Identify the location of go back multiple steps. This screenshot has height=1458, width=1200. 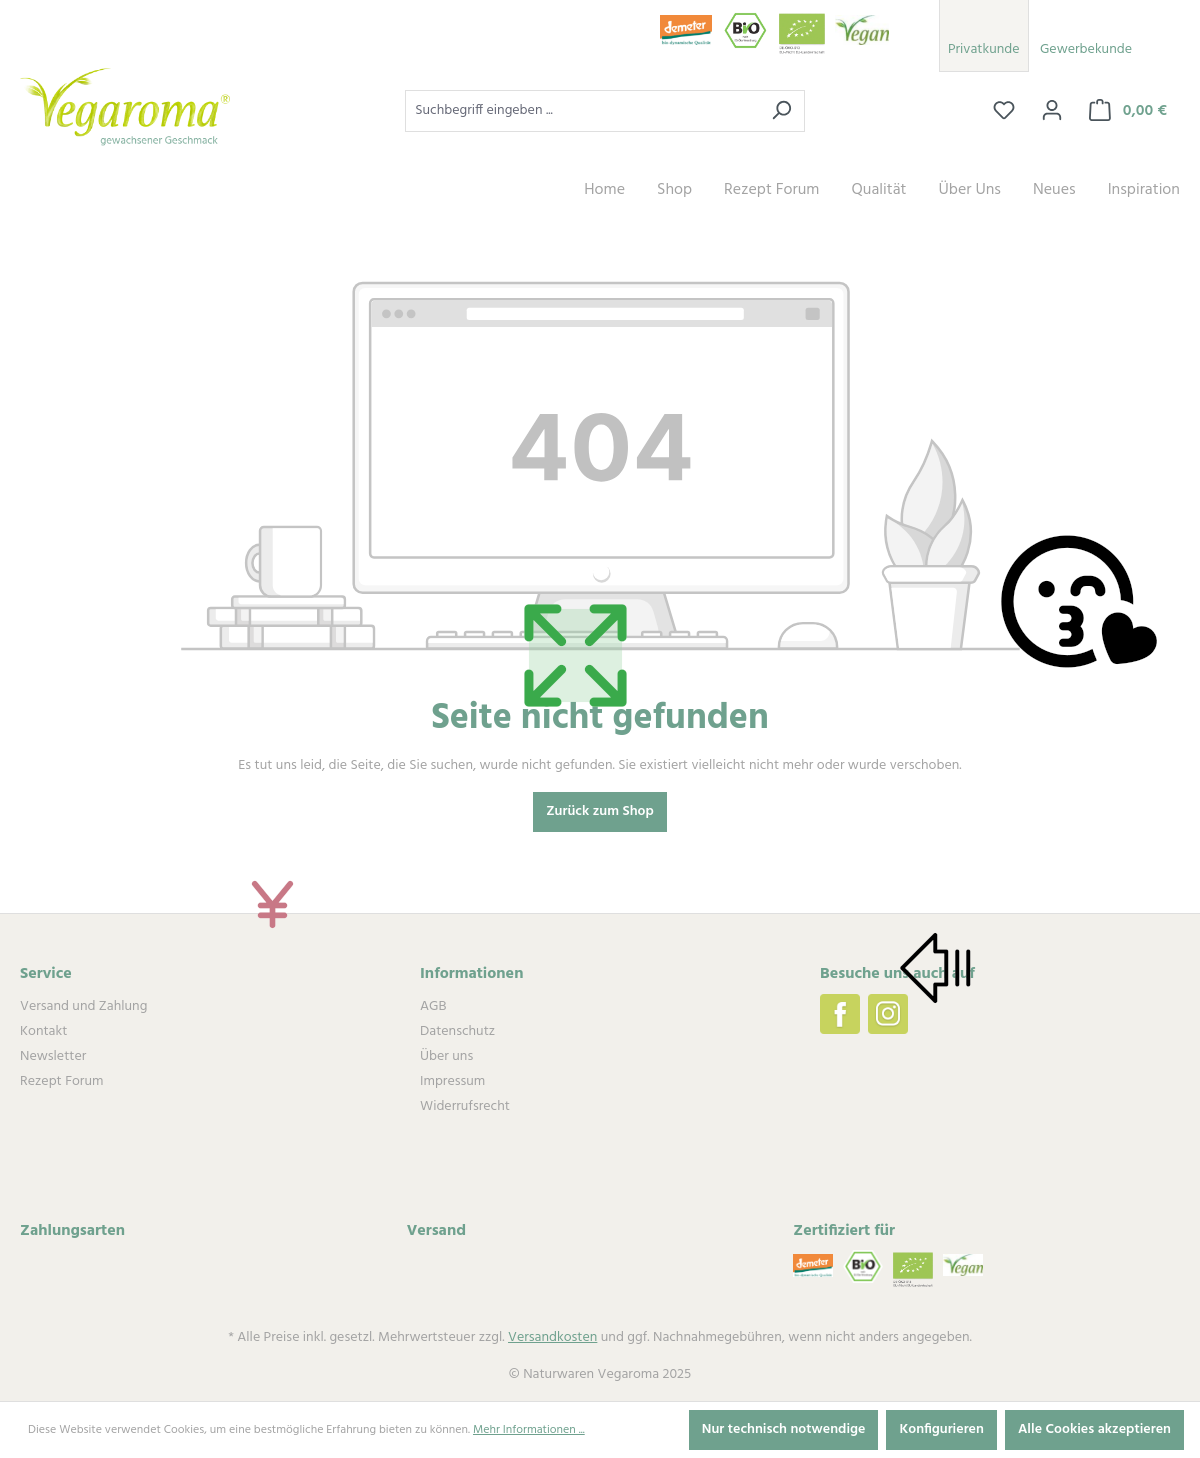
(938, 968).